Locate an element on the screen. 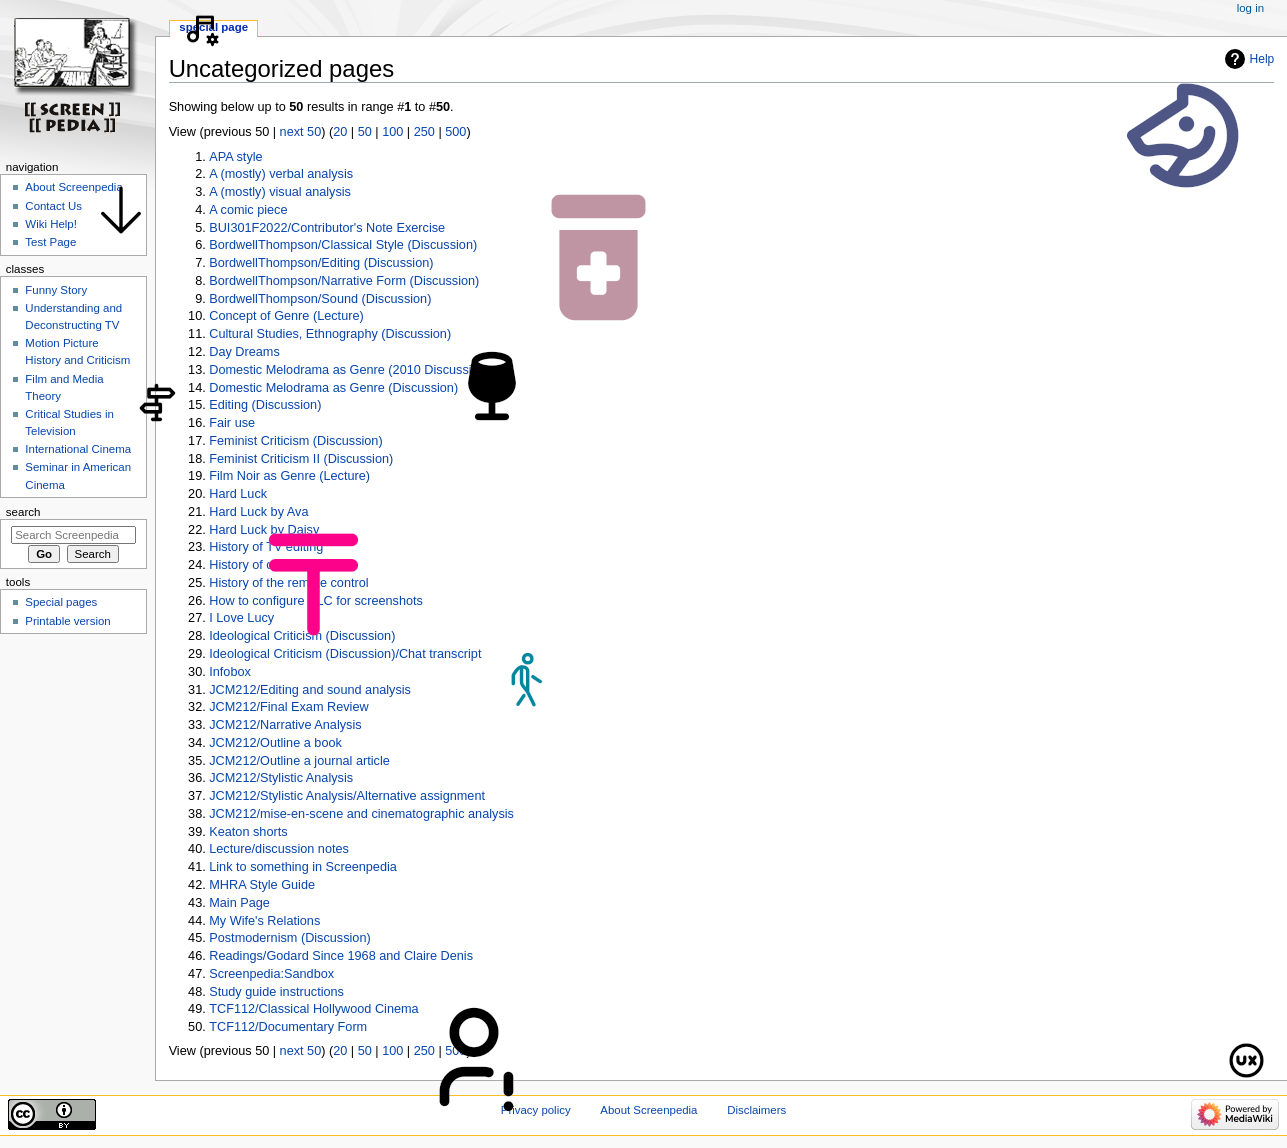 The image size is (1287, 1148). access user experience design tools is located at coordinates (1246, 1060).